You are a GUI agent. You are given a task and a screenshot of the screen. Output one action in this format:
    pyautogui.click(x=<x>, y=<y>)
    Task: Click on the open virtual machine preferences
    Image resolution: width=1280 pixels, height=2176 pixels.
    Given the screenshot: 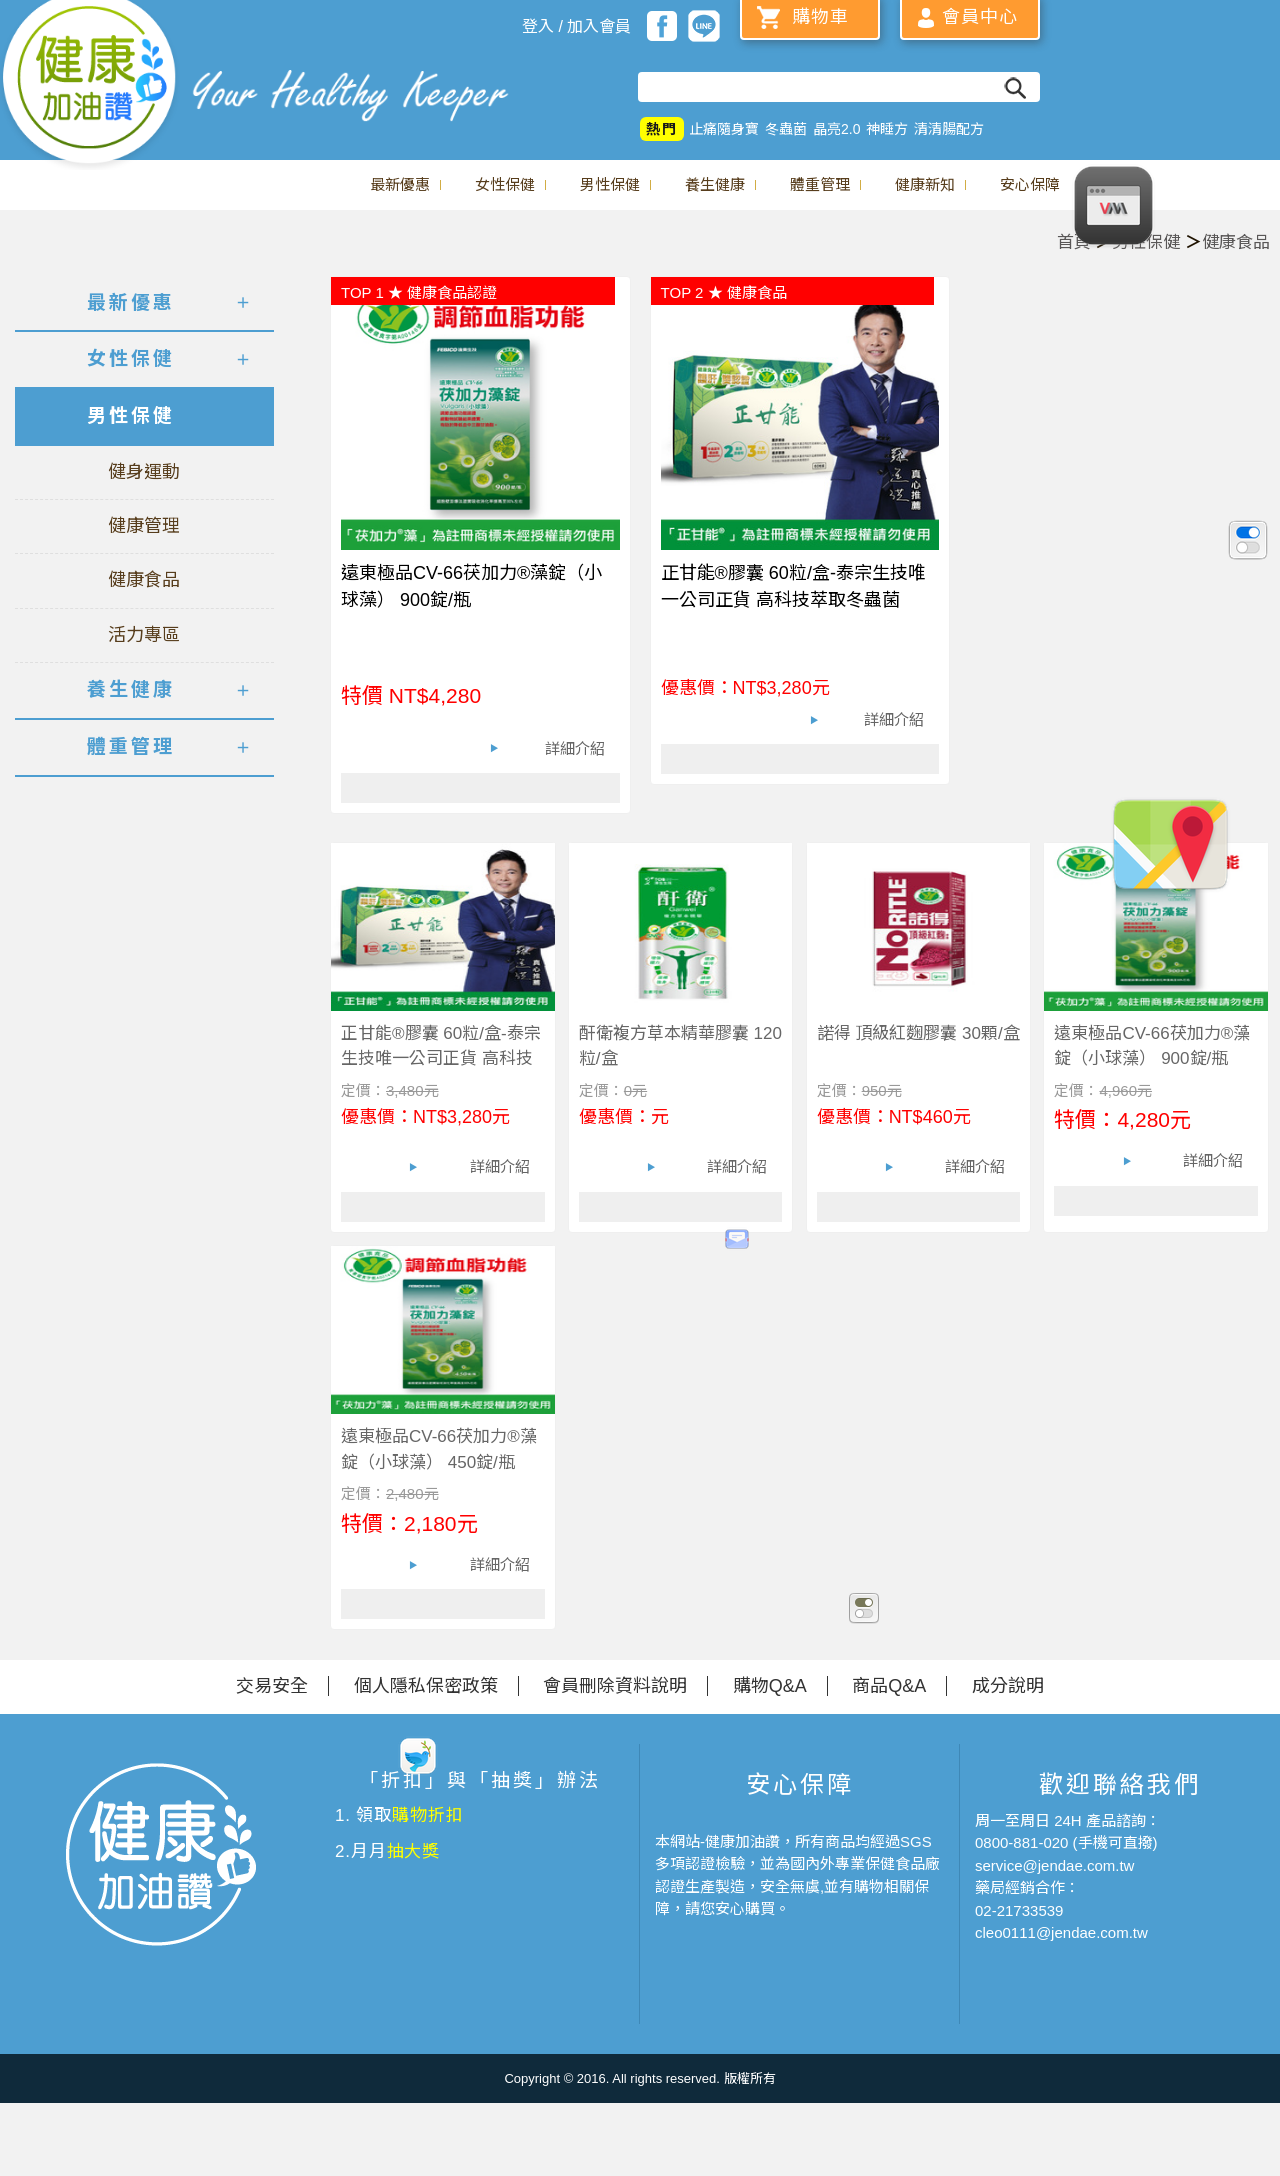 What is the action you would take?
    pyautogui.click(x=1113, y=205)
    